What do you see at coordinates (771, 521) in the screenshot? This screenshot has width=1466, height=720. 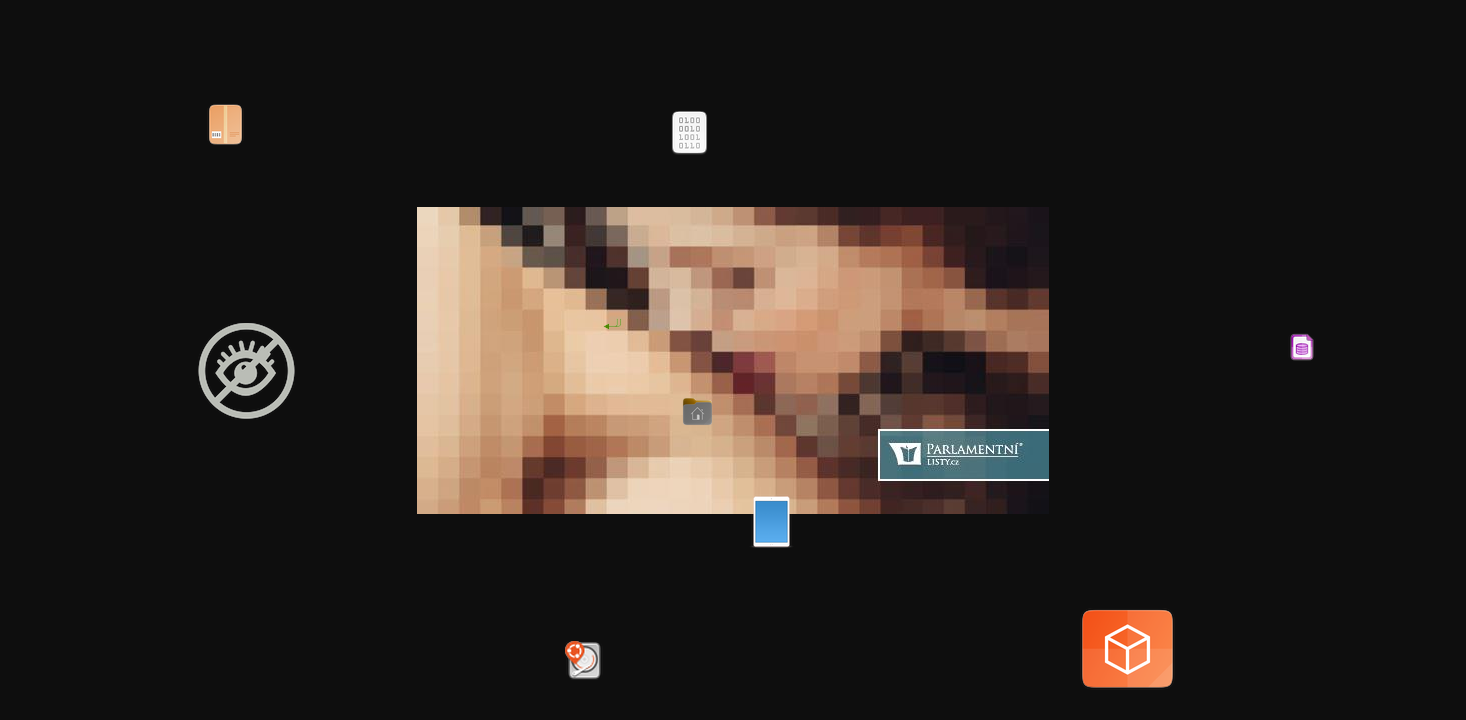 I see `manage connected iPad device` at bounding box center [771, 521].